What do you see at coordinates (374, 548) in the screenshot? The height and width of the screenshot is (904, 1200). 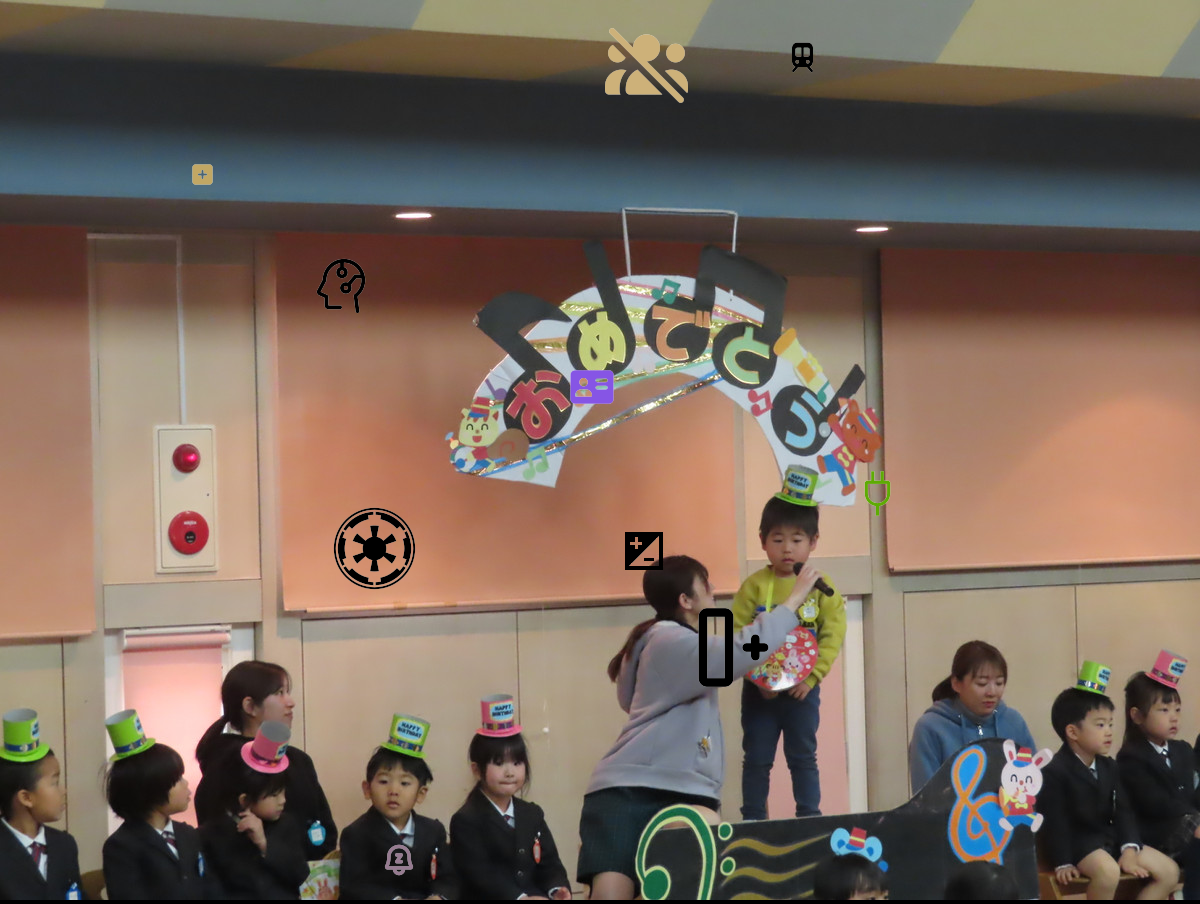 I see `the Galactic Empire logo from Star Wars` at bounding box center [374, 548].